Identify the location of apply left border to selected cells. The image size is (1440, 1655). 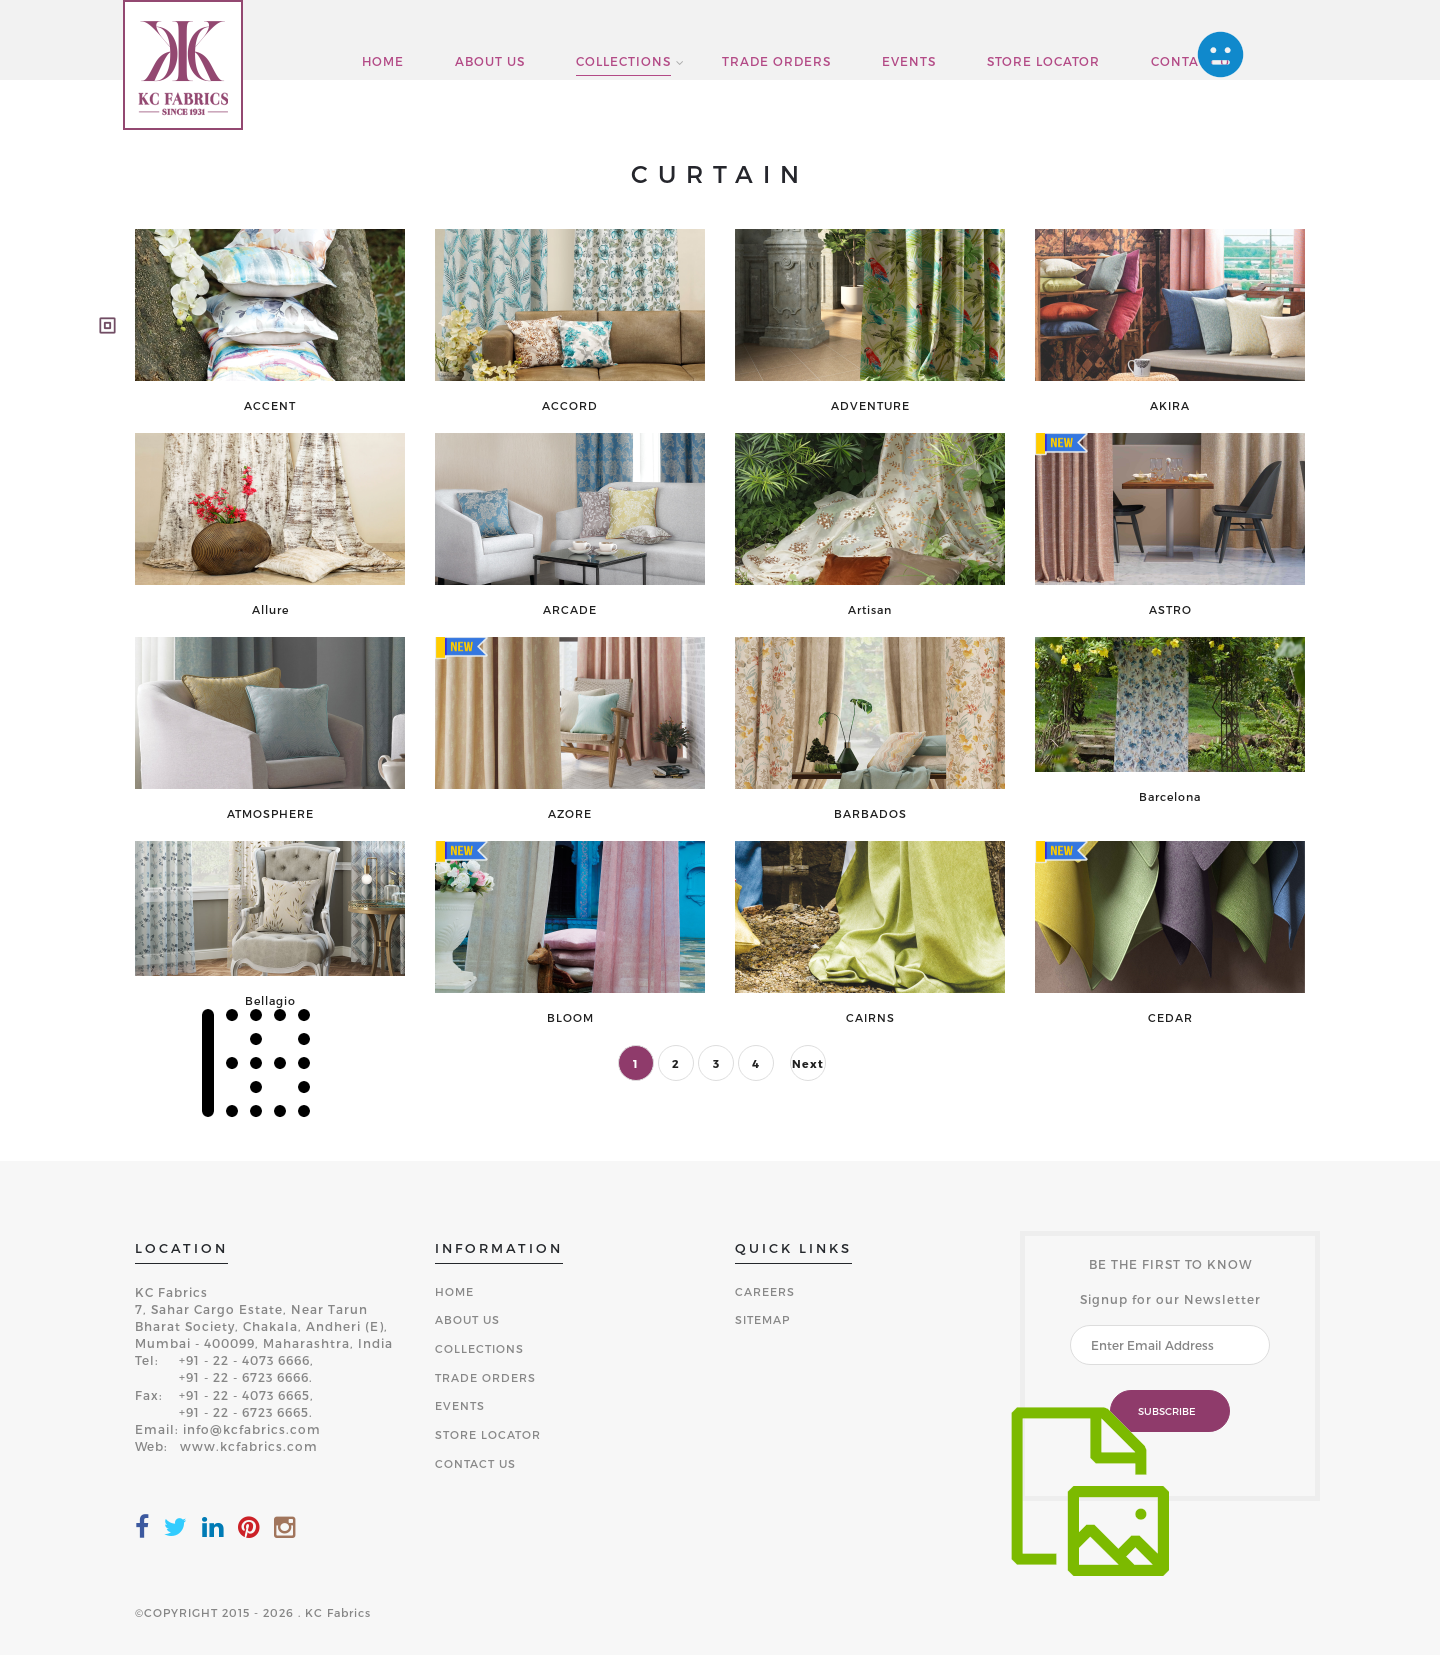
(256, 1063).